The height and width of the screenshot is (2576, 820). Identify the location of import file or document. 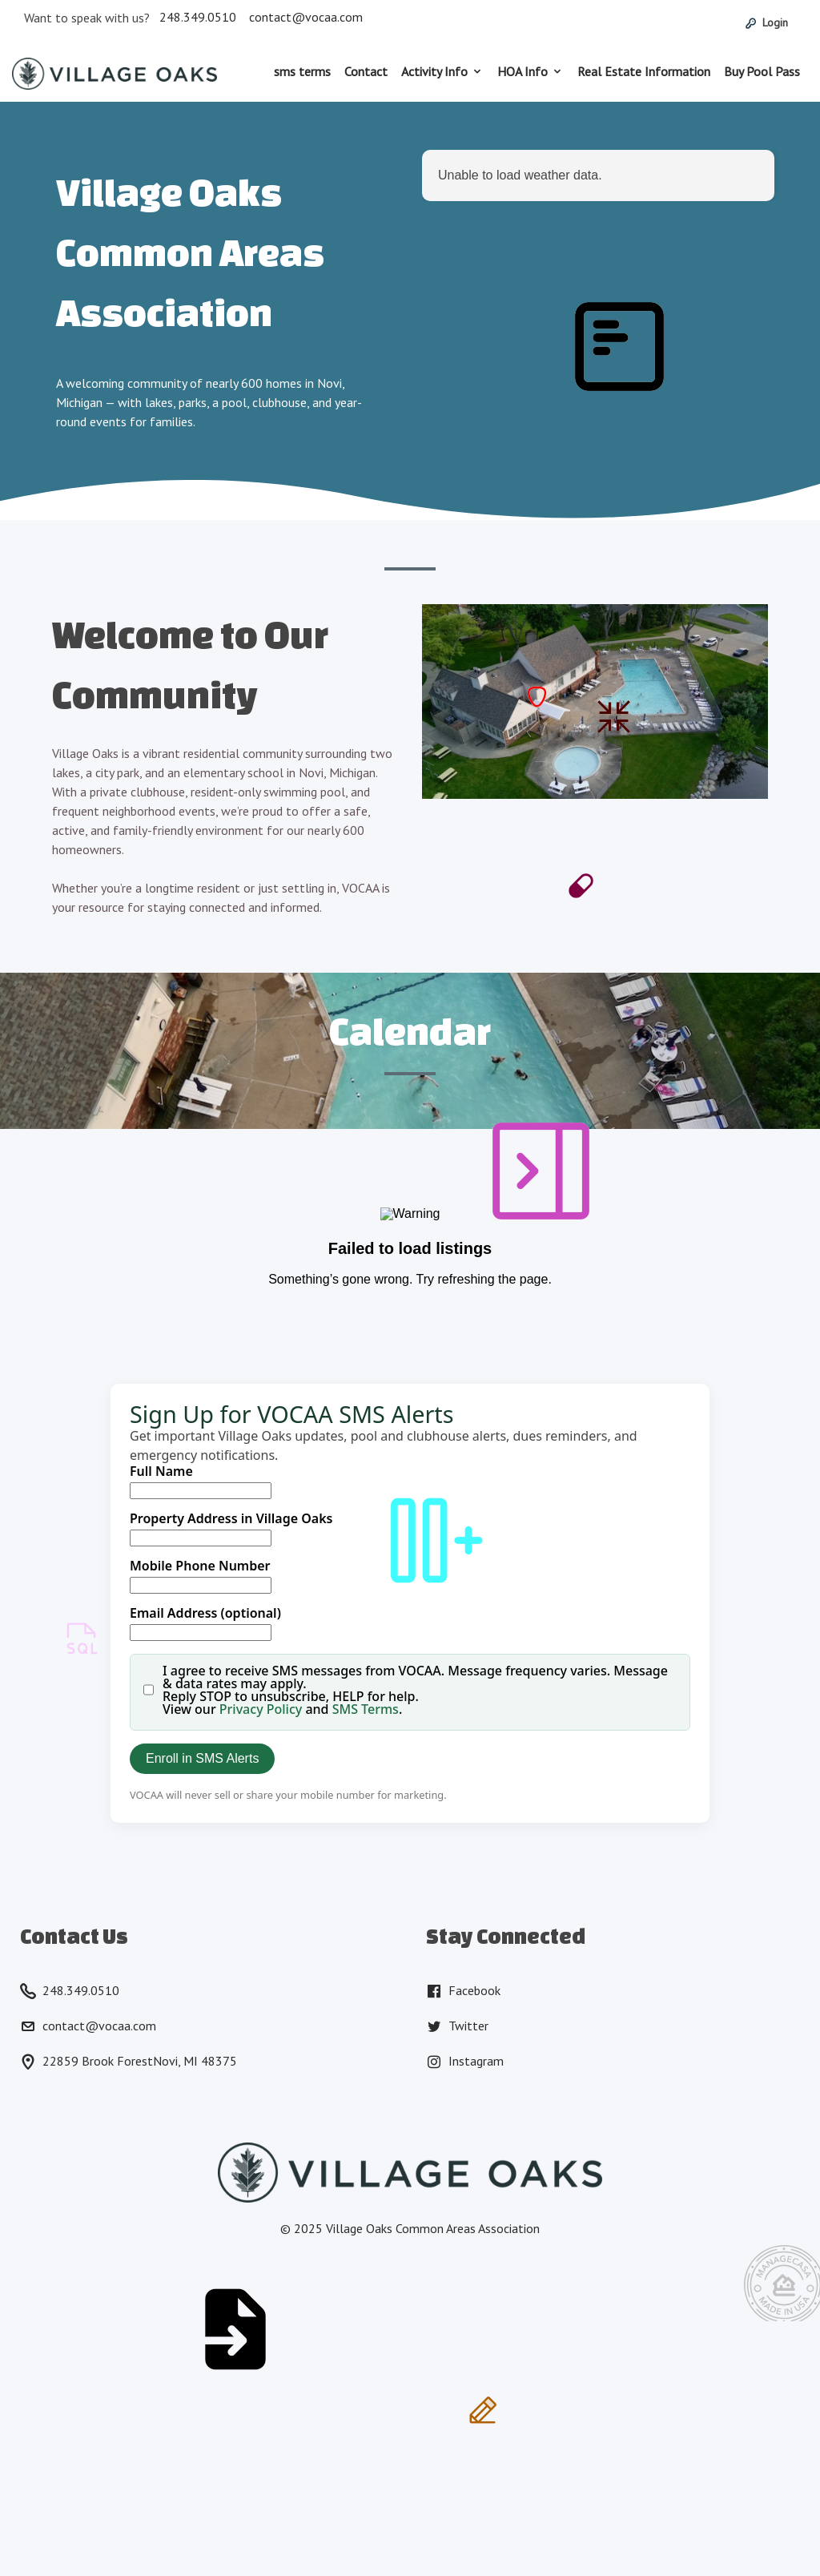
(235, 2329).